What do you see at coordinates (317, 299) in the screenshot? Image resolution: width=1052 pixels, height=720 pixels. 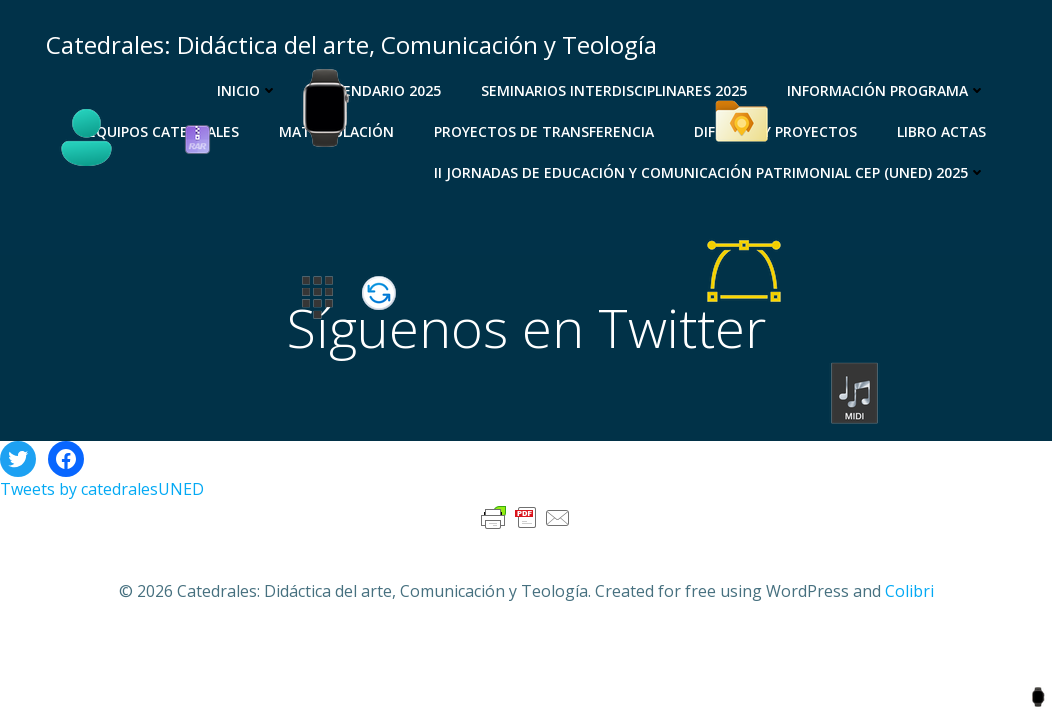 I see `open the phone dialpad` at bounding box center [317, 299].